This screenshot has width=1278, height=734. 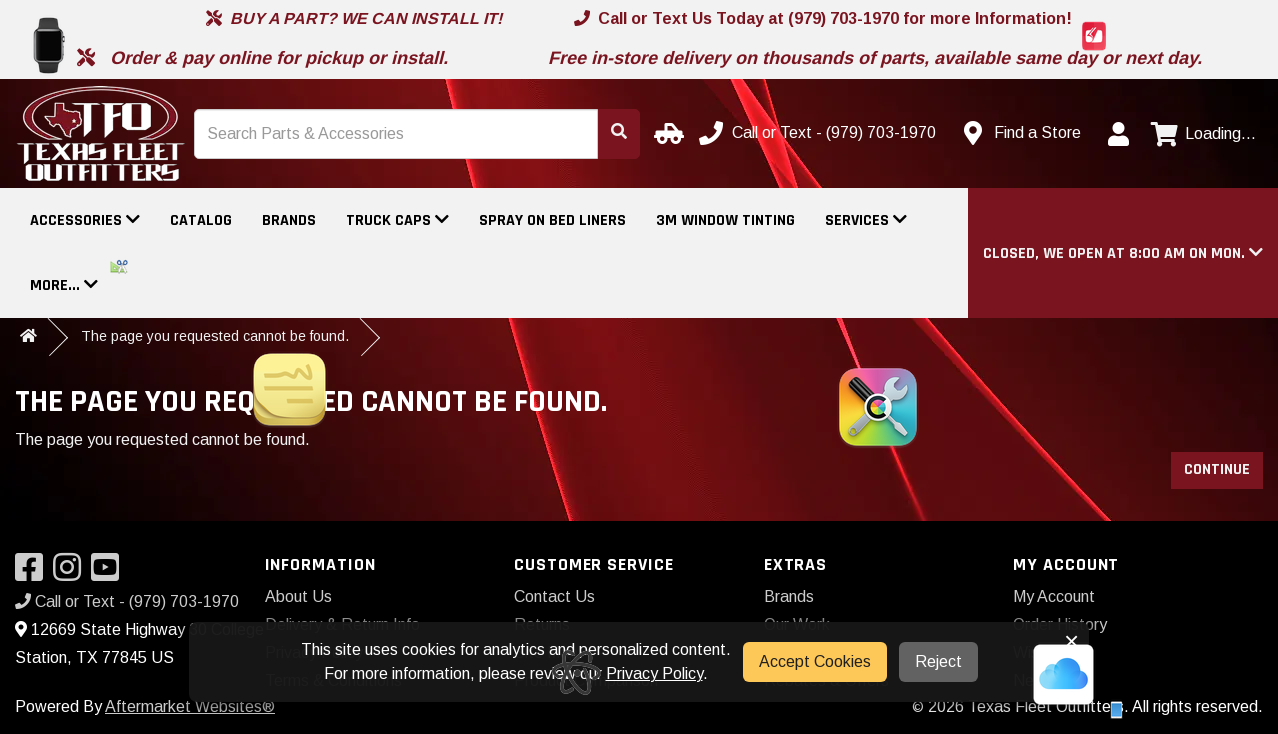 What do you see at coordinates (1094, 36) in the screenshot?
I see `an eps vector file` at bounding box center [1094, 36].